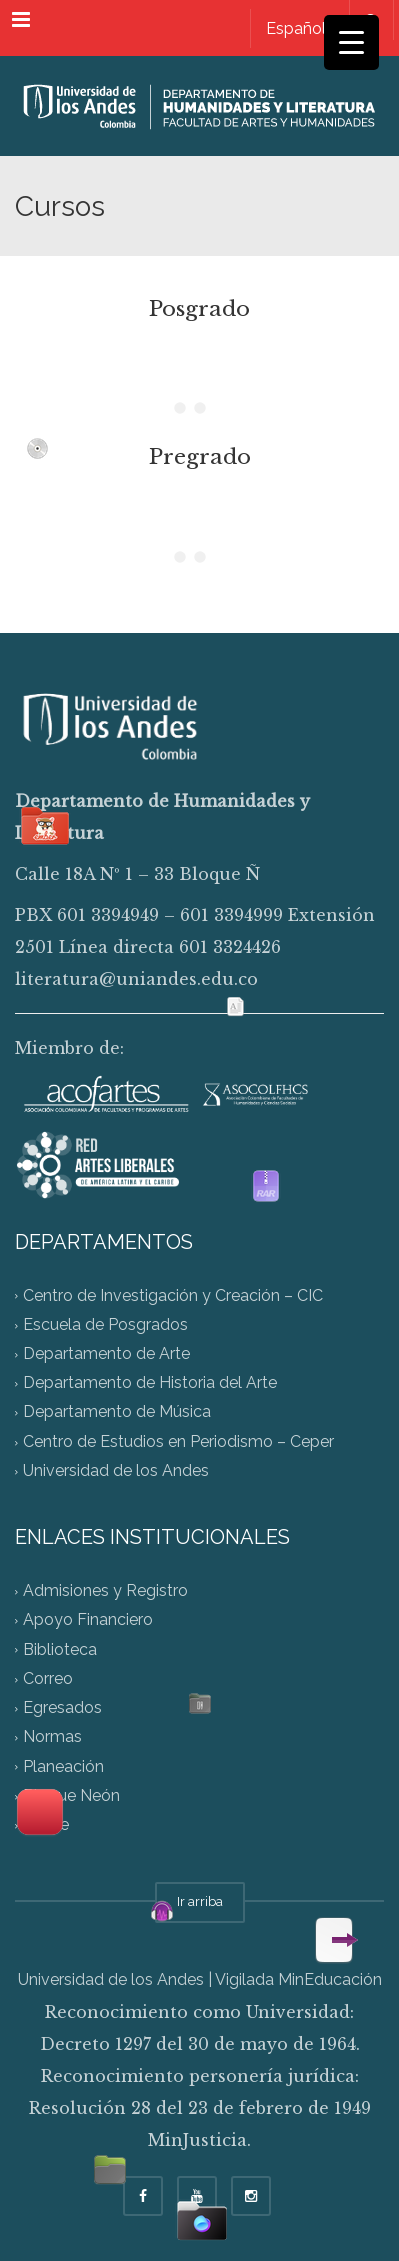 The width and height of the screenshot is (399, 2261). Describe the element at coordinates (110, 2169) in the screenshot. I see `indicates a valid drop target for dragging files` at that location.